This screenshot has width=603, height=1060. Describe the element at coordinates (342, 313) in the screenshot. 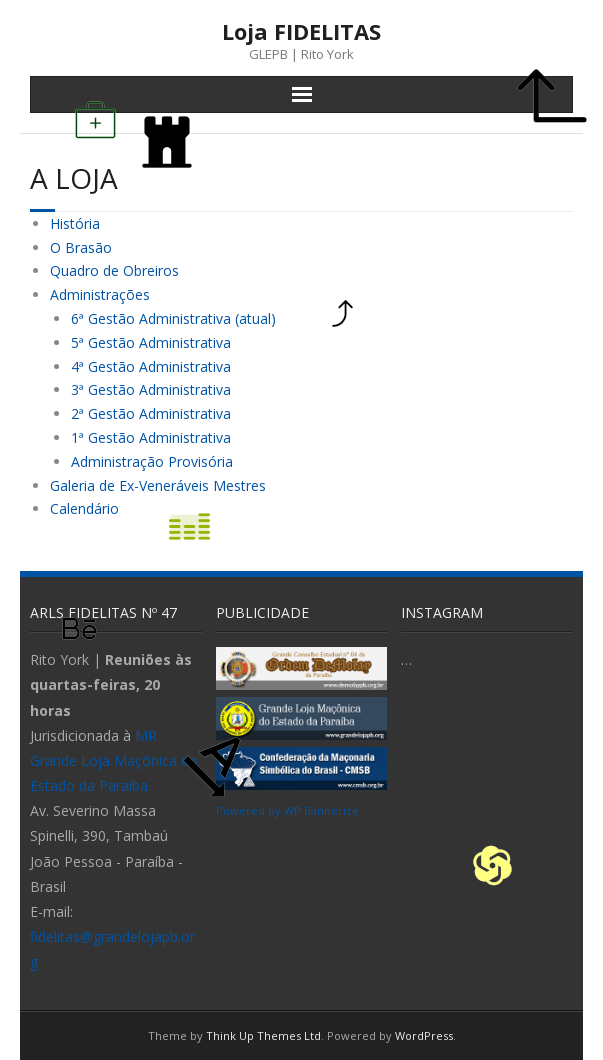

I see `redirect or forward content` at that location.